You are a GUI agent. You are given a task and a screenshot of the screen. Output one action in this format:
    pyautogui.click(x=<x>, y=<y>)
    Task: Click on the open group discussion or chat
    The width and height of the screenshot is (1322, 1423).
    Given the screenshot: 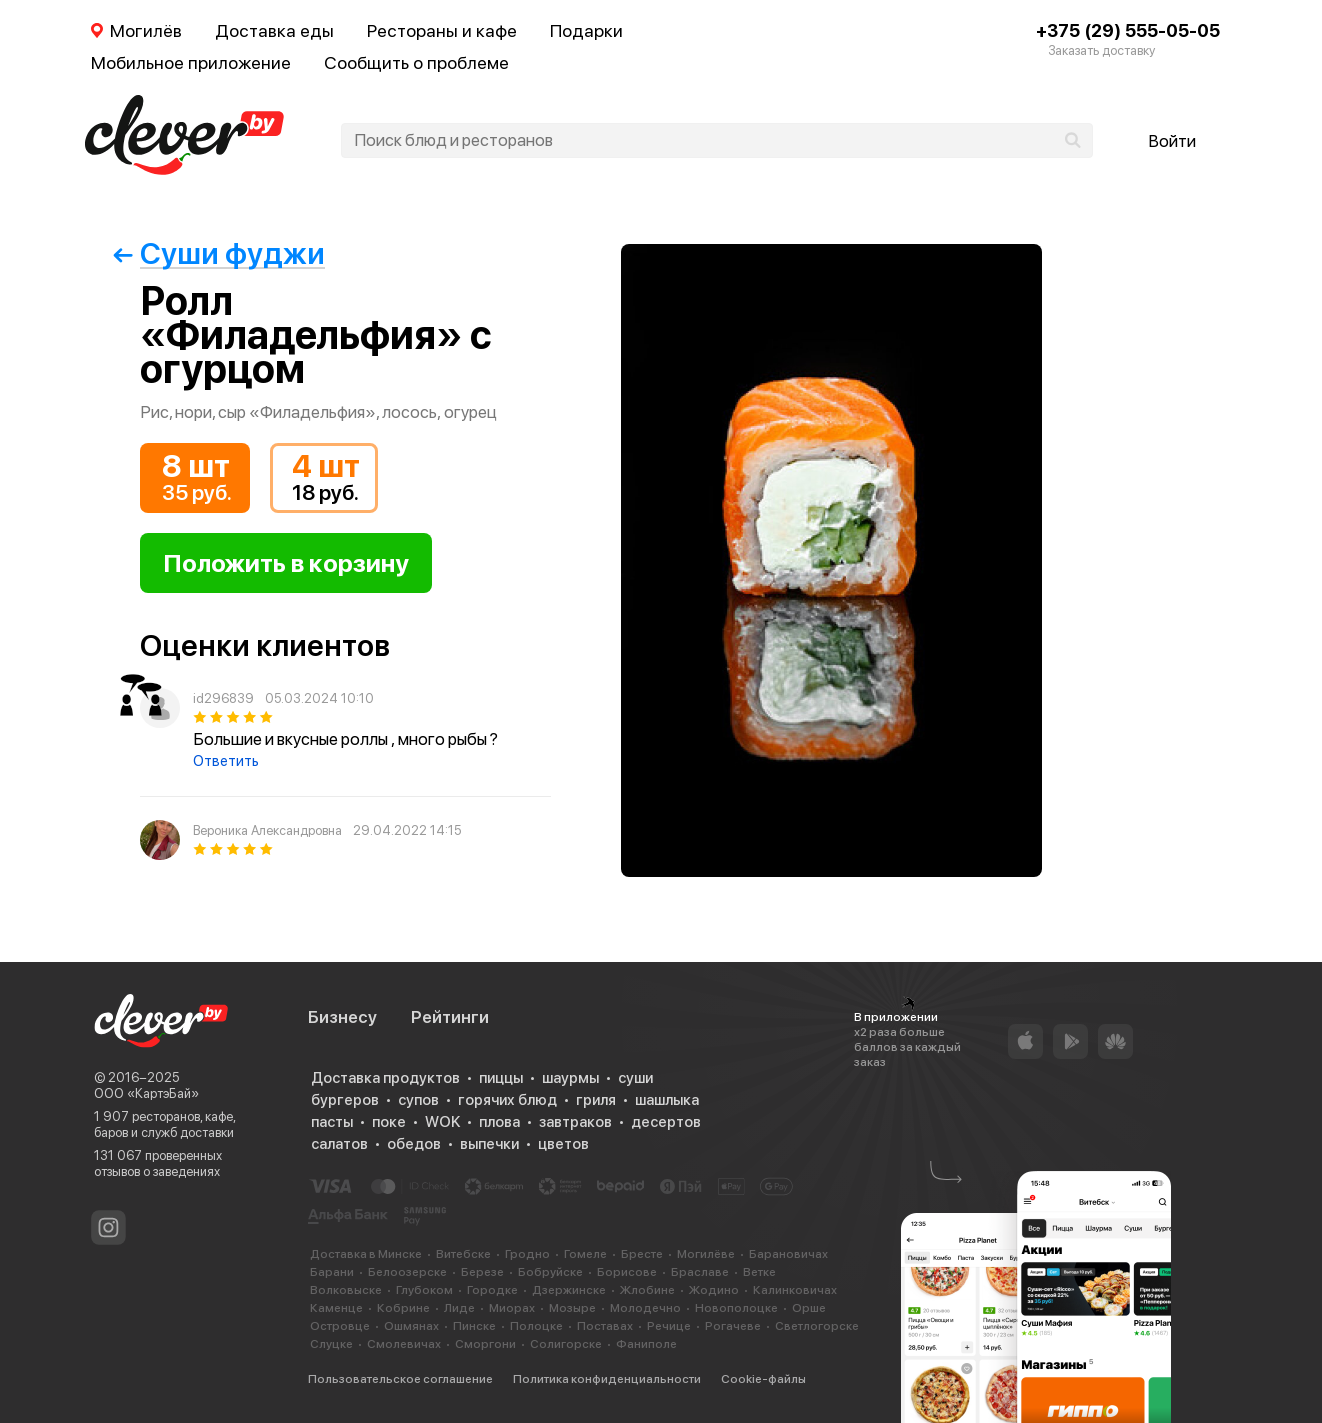 What is the action you would take?
    pyautogui.click(x=141, y=695)
    